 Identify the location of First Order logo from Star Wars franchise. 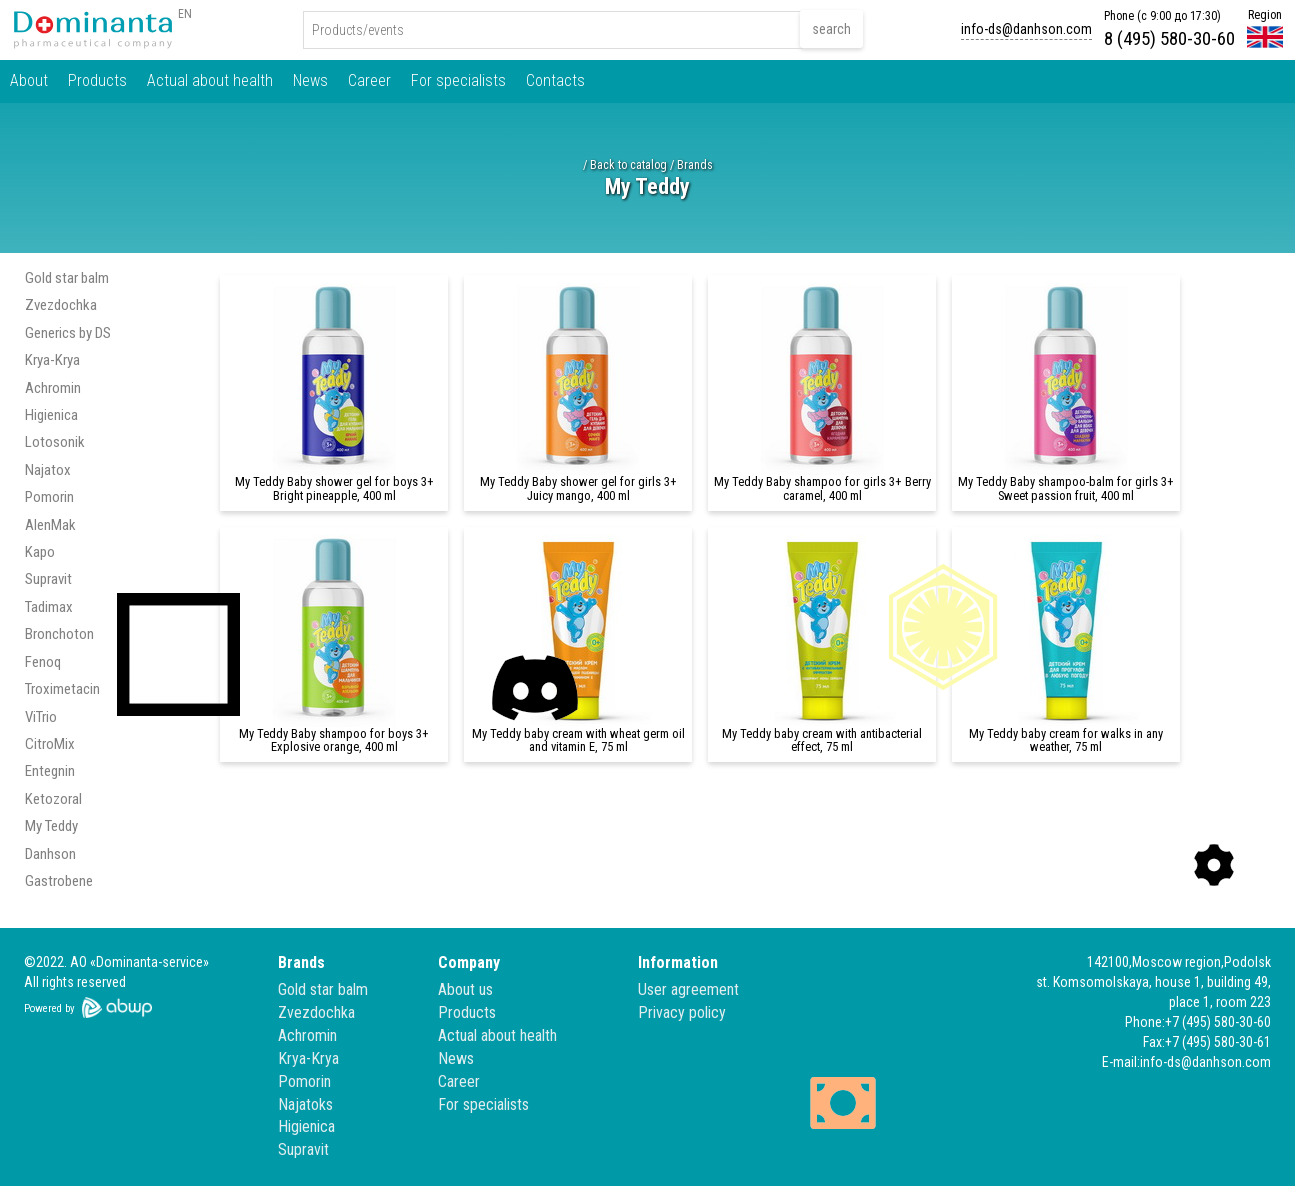
(943, 627).